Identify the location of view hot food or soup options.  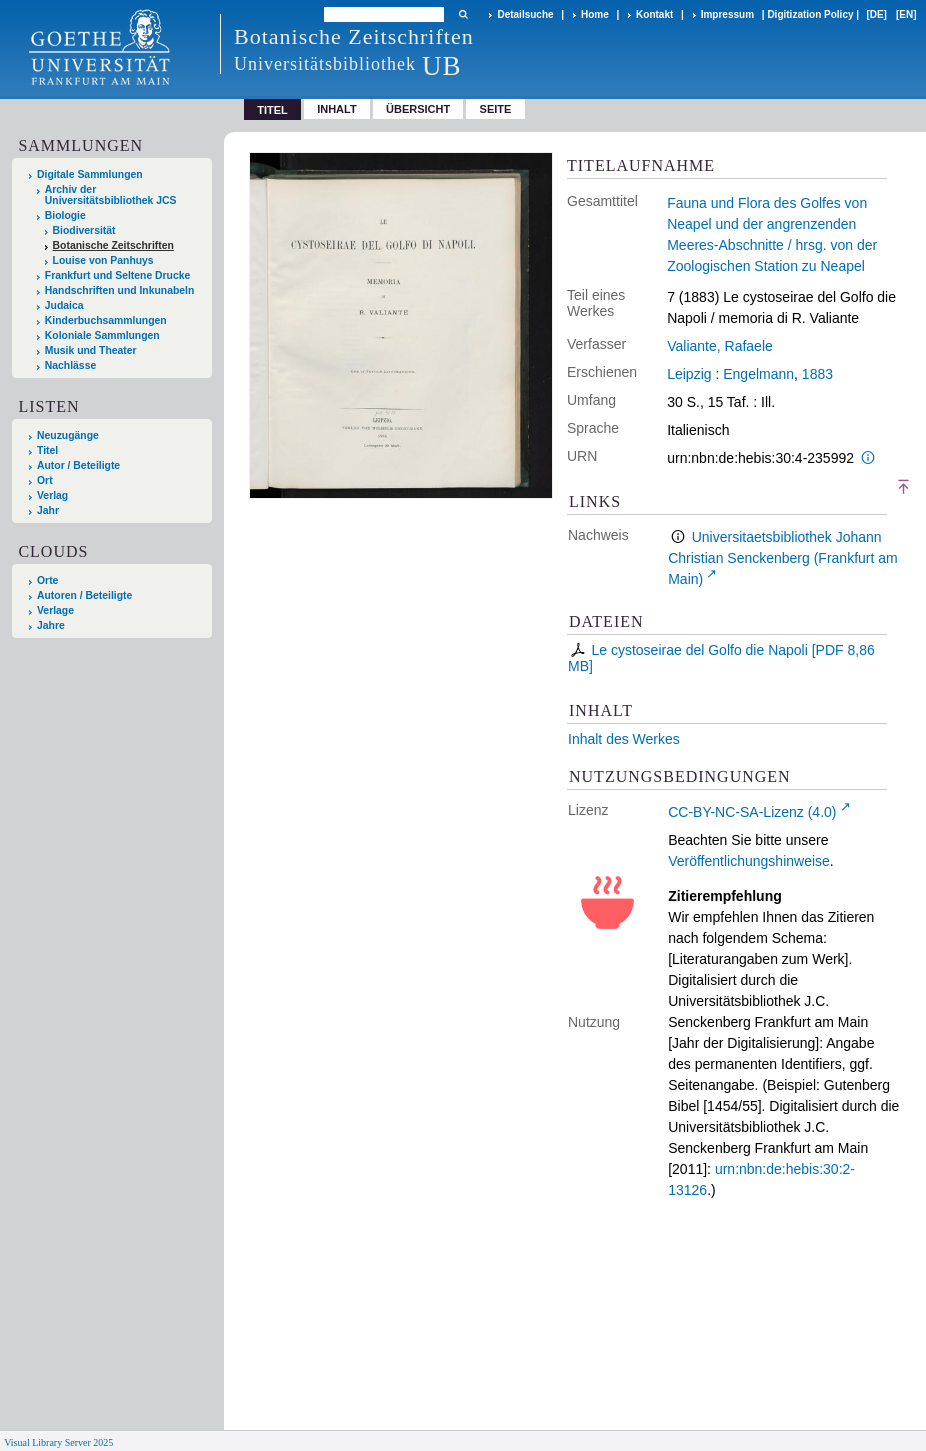
(607, 902).